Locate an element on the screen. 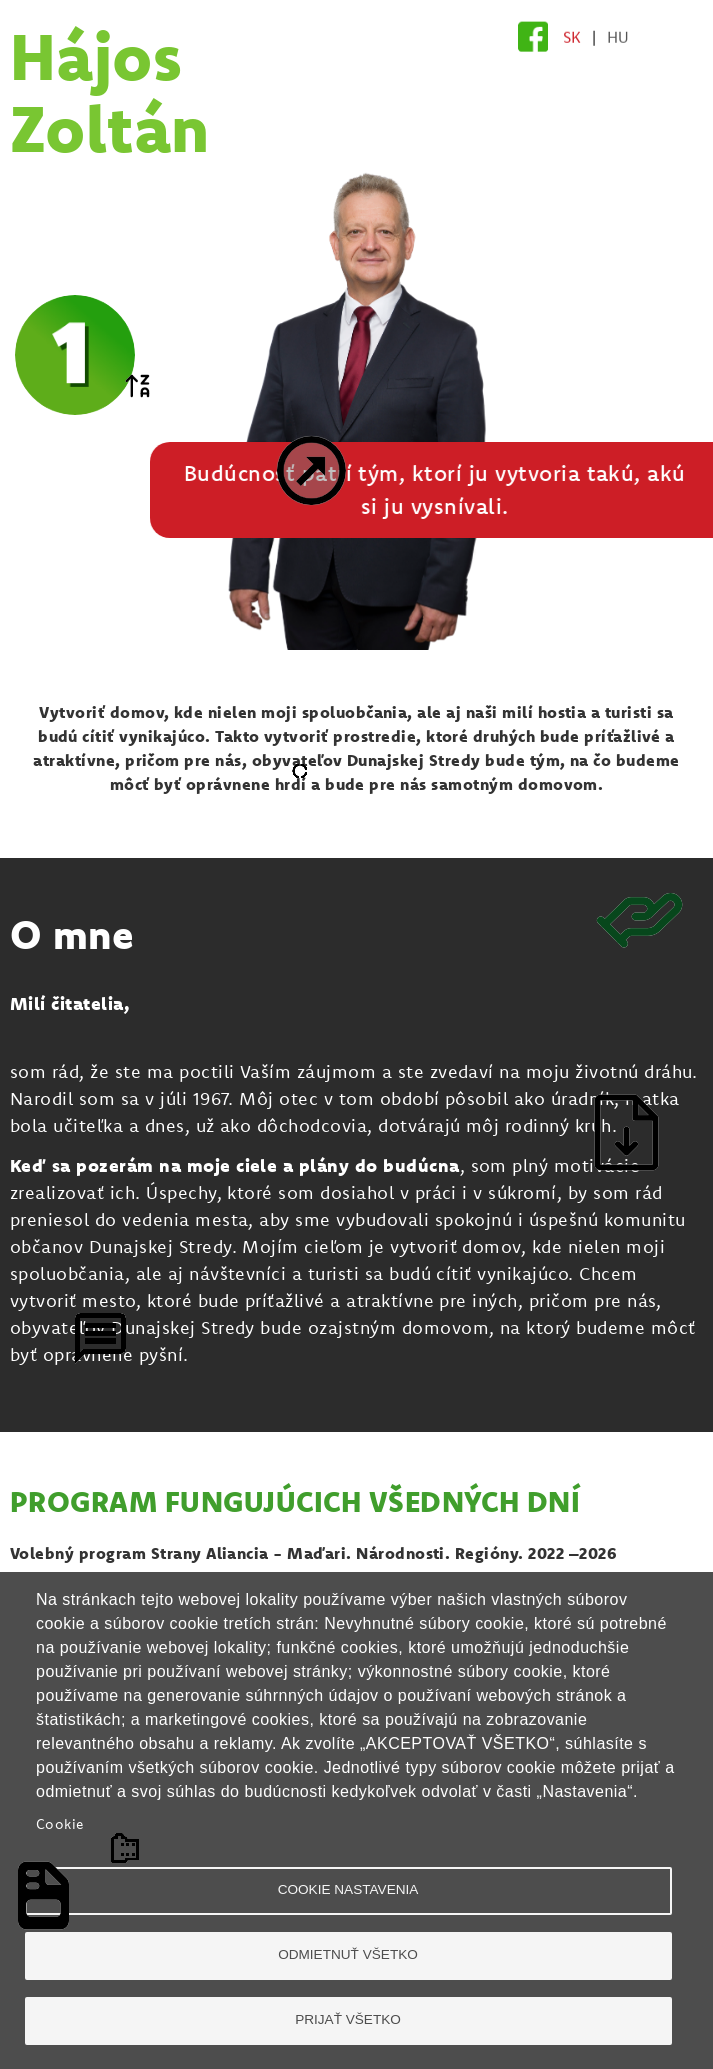 The height and width of the screenshot is (2069, 713). access help or support options is located at coordinates (639, 916).